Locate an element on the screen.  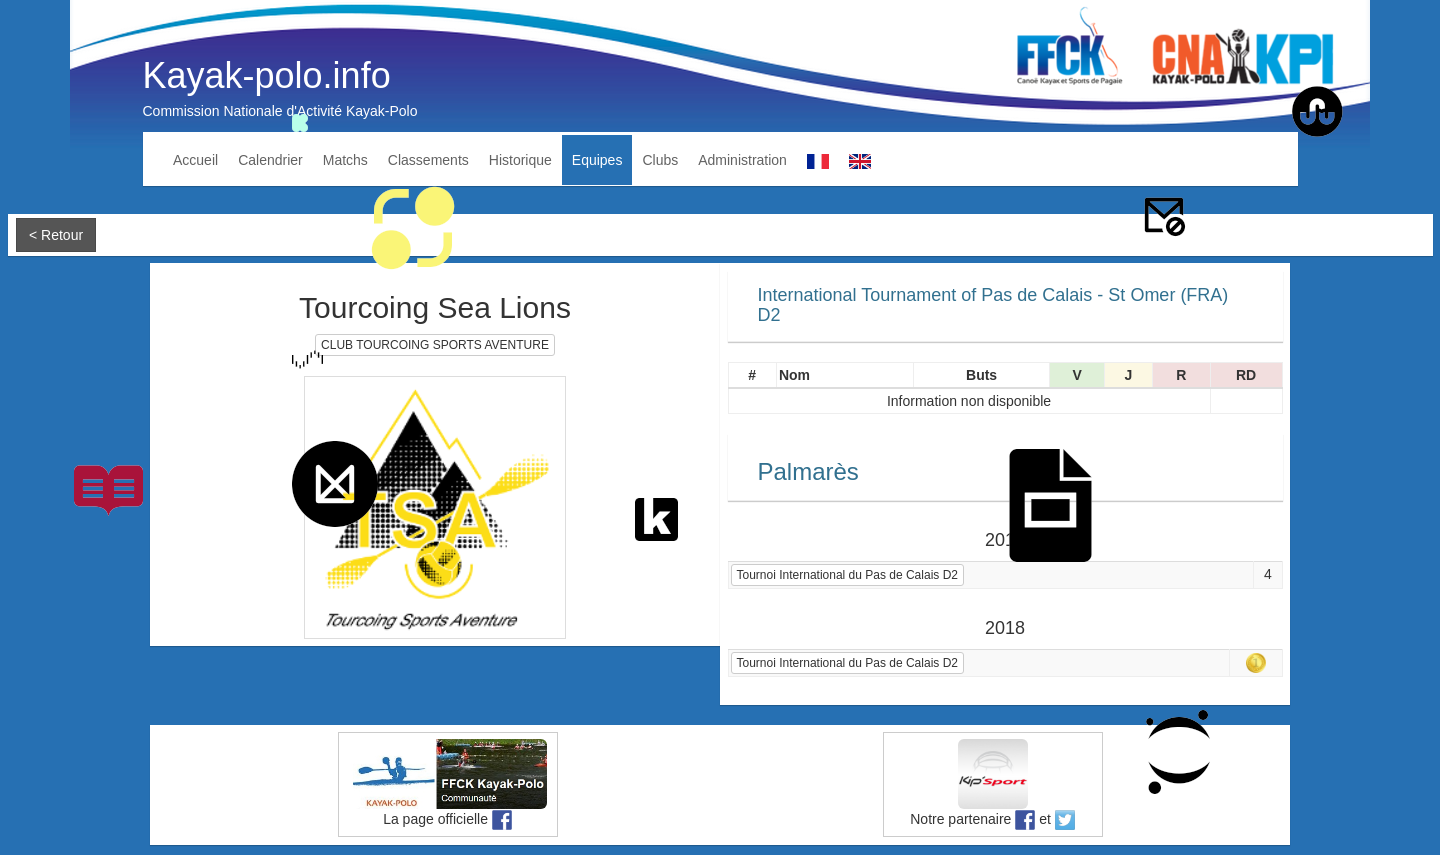
open Google Slides is located at coordinates (1050, 505).